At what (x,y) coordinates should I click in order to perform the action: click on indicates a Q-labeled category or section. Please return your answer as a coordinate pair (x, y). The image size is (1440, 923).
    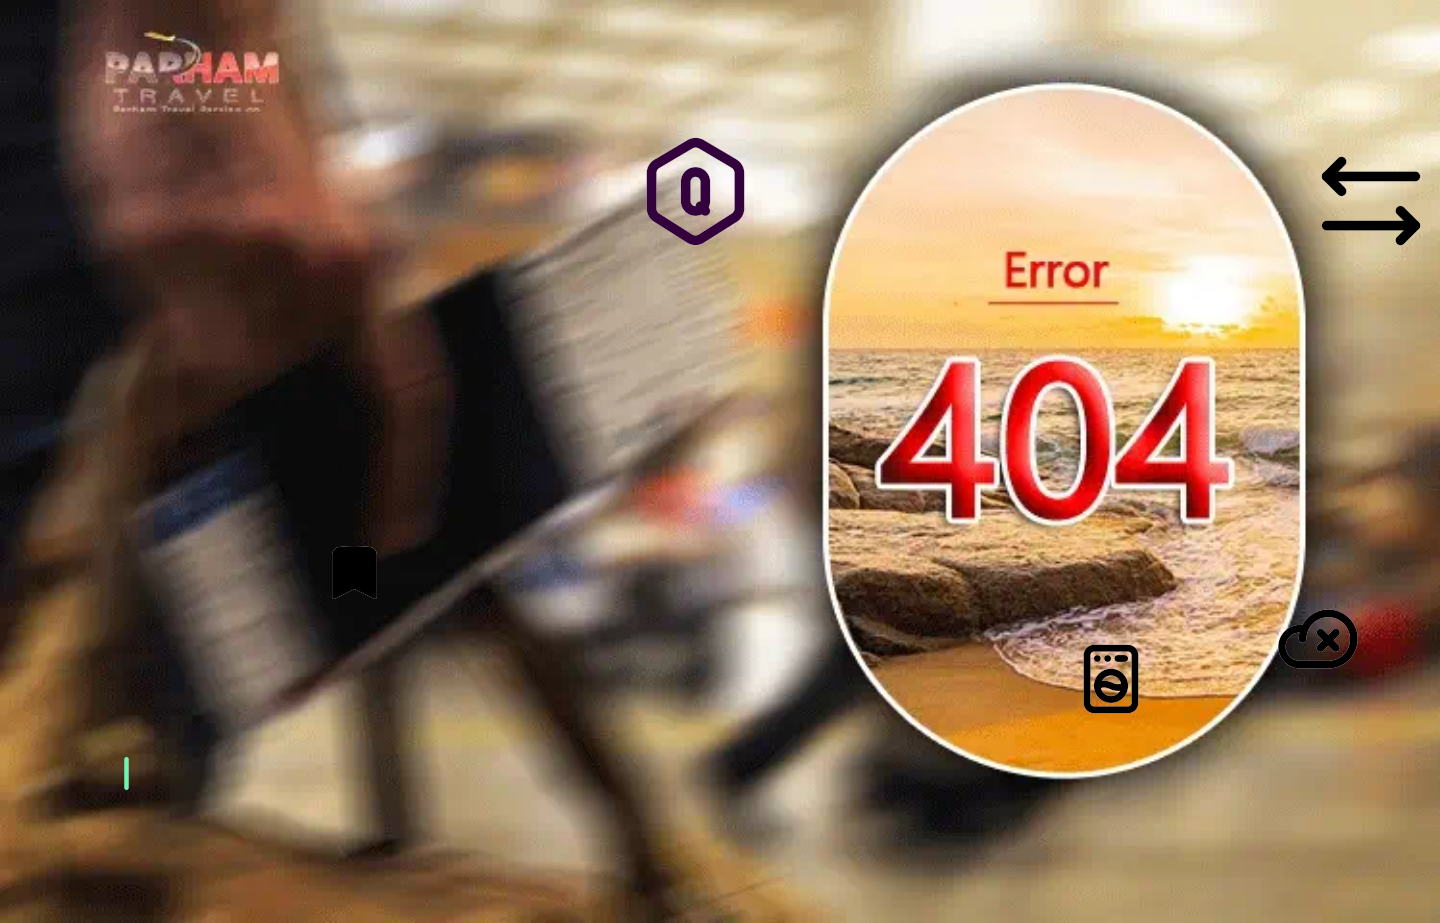
    Looking at the image, I should click on (695, 191).